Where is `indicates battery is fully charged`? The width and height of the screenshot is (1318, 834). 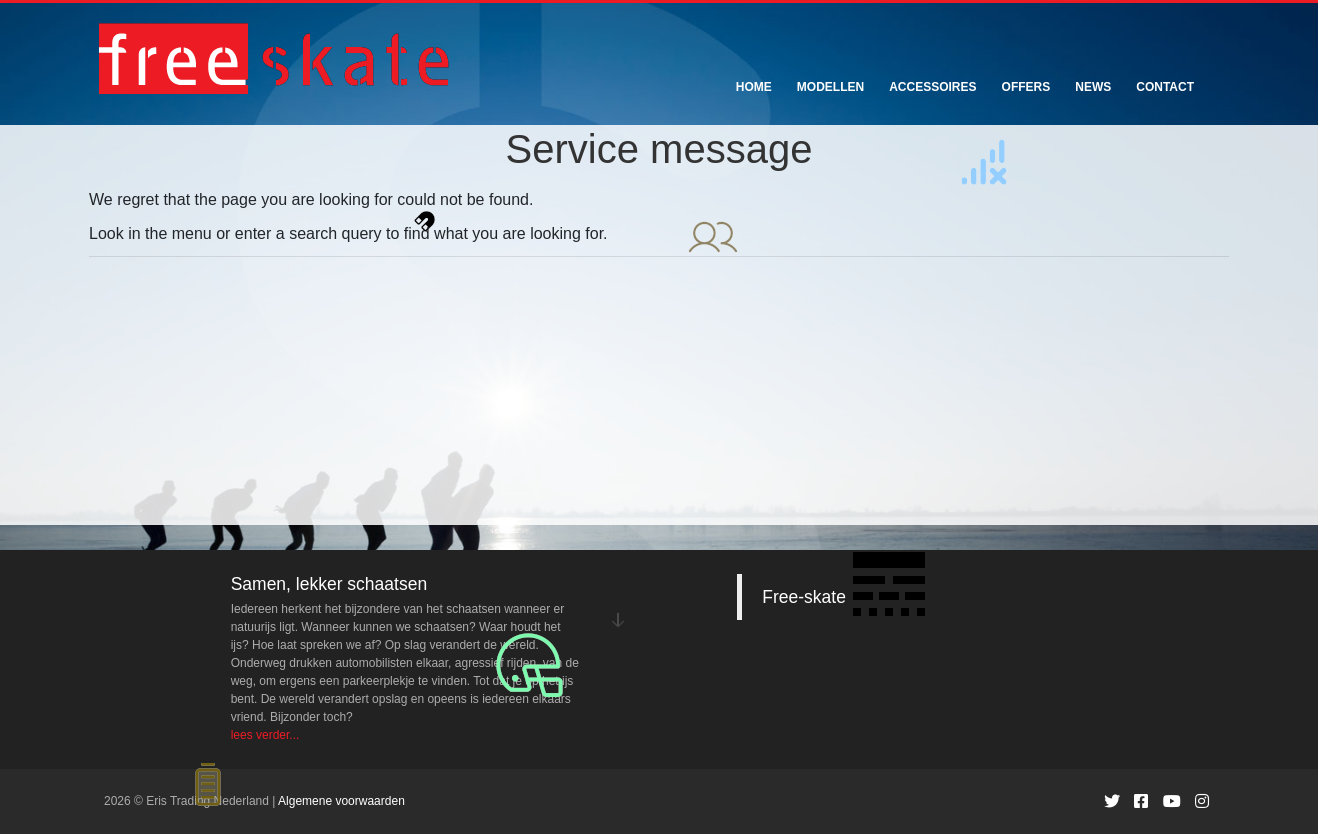
indicates battery is fully charged is located at coordinates (208, 785).